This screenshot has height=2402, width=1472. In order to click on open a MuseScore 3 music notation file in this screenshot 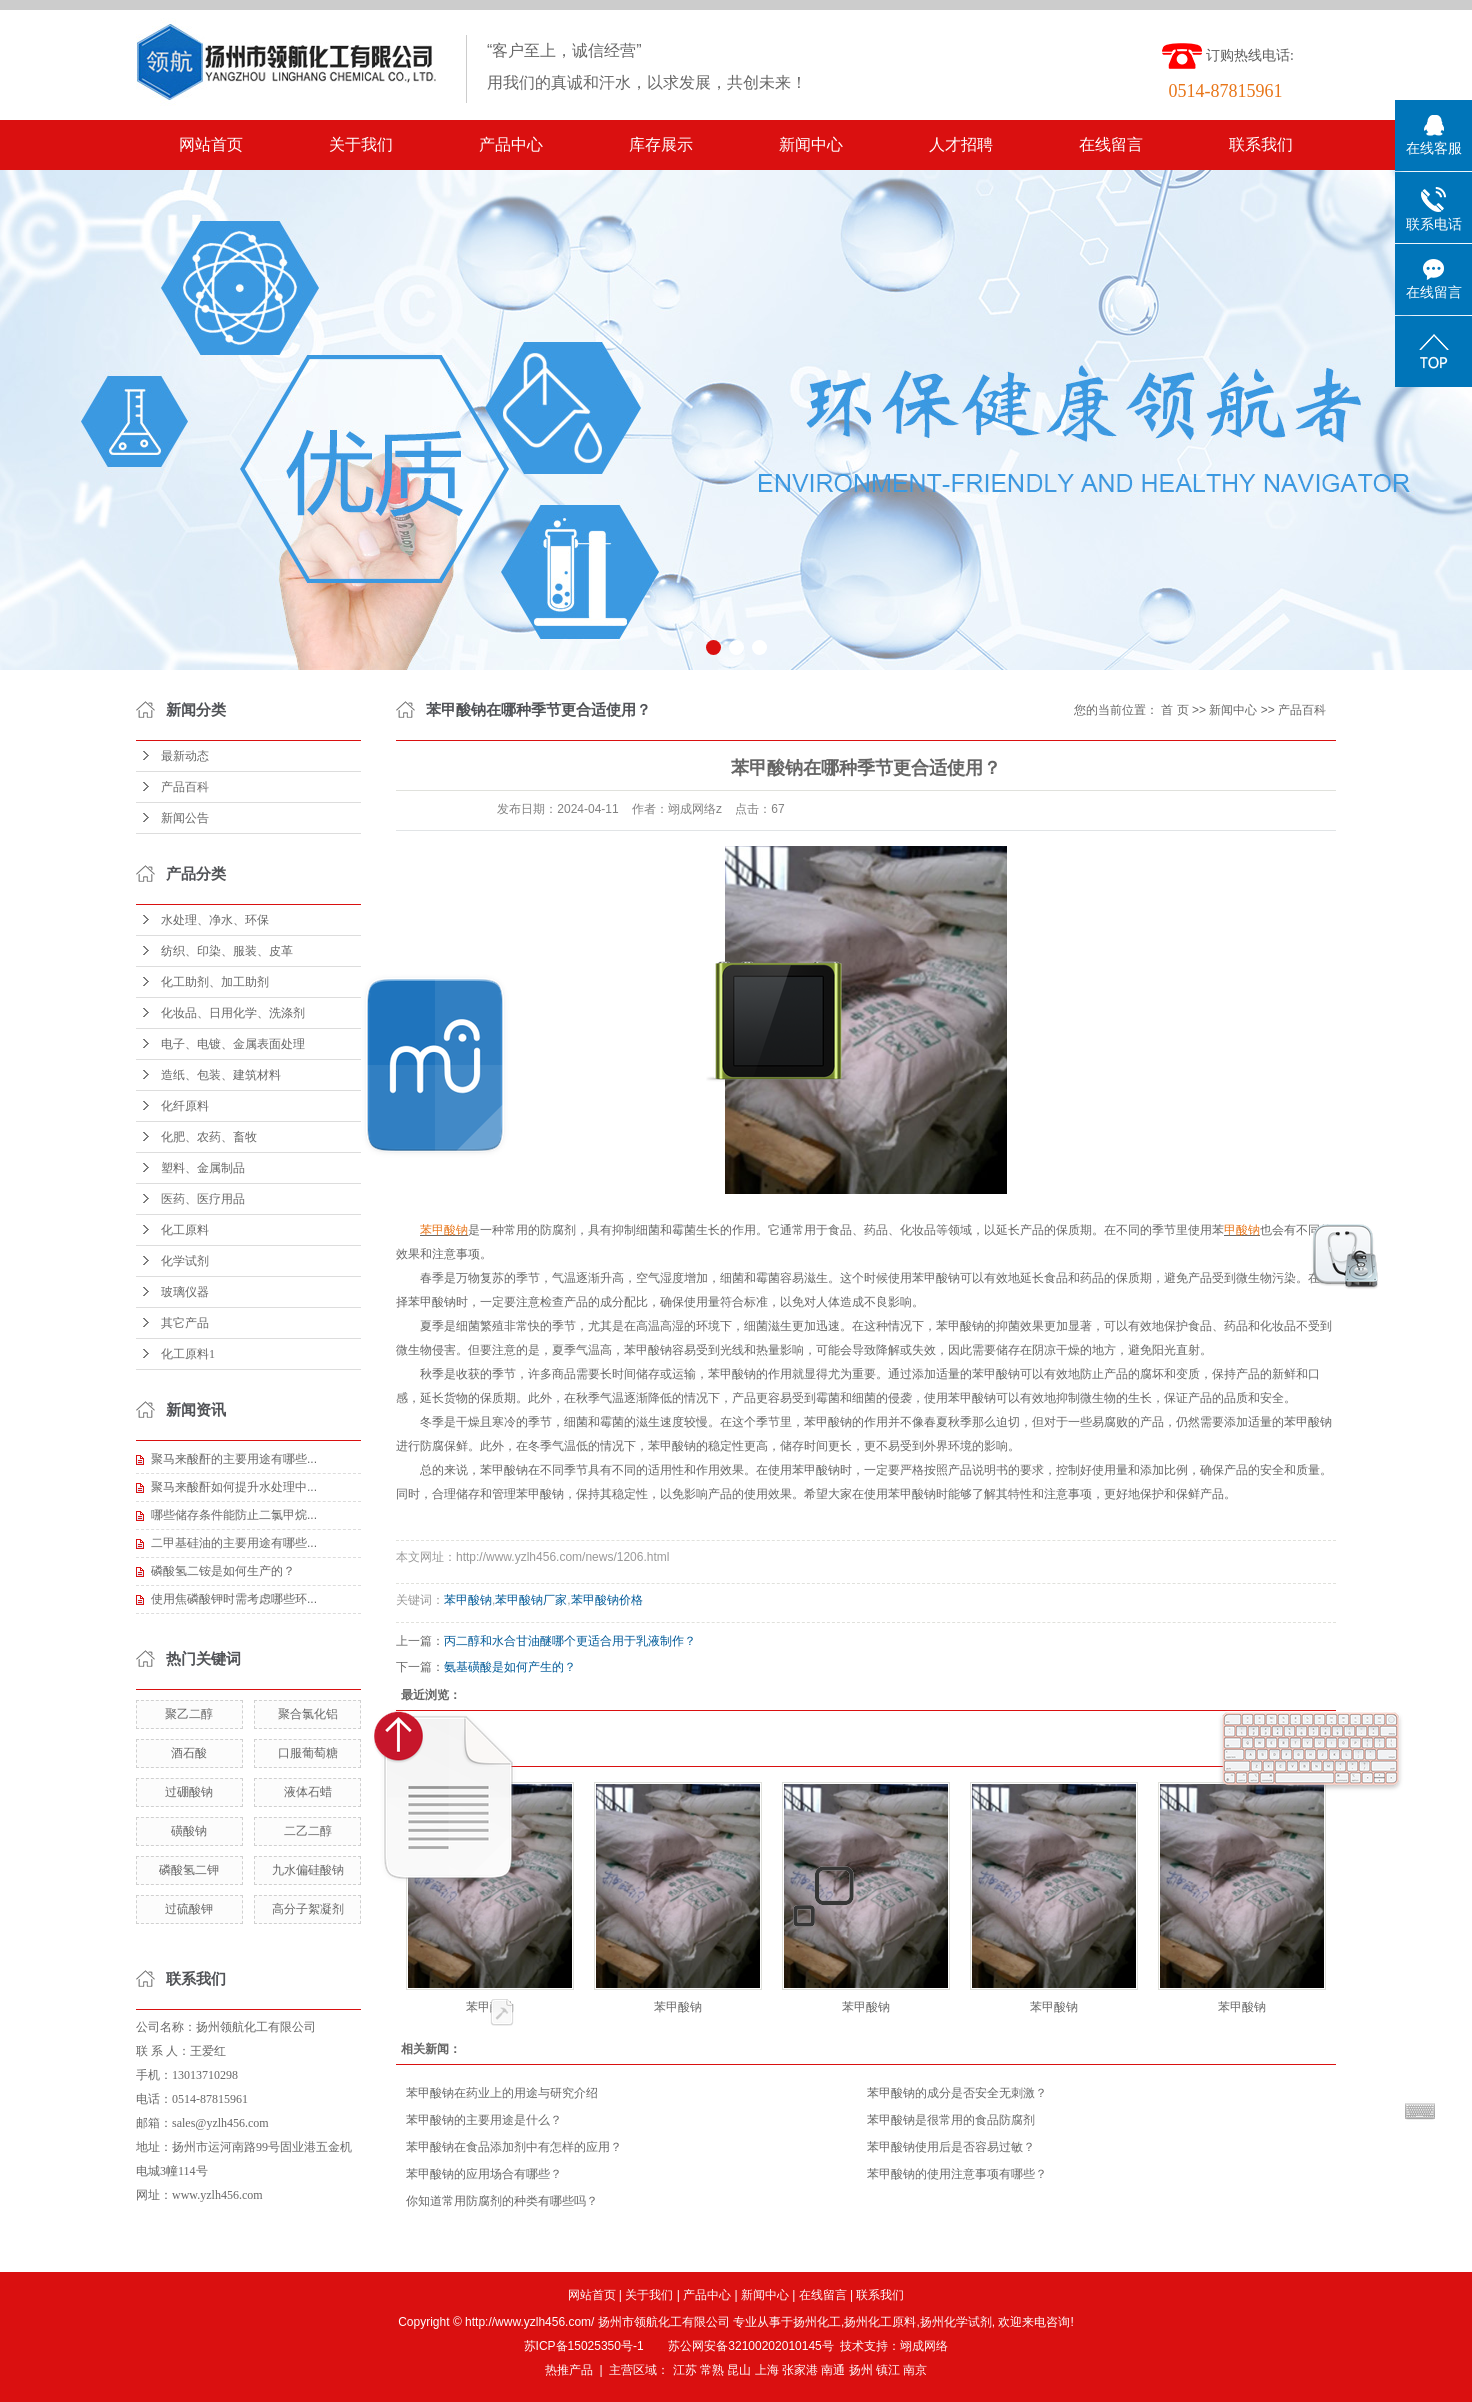, I will do `click(435, 1065)`.